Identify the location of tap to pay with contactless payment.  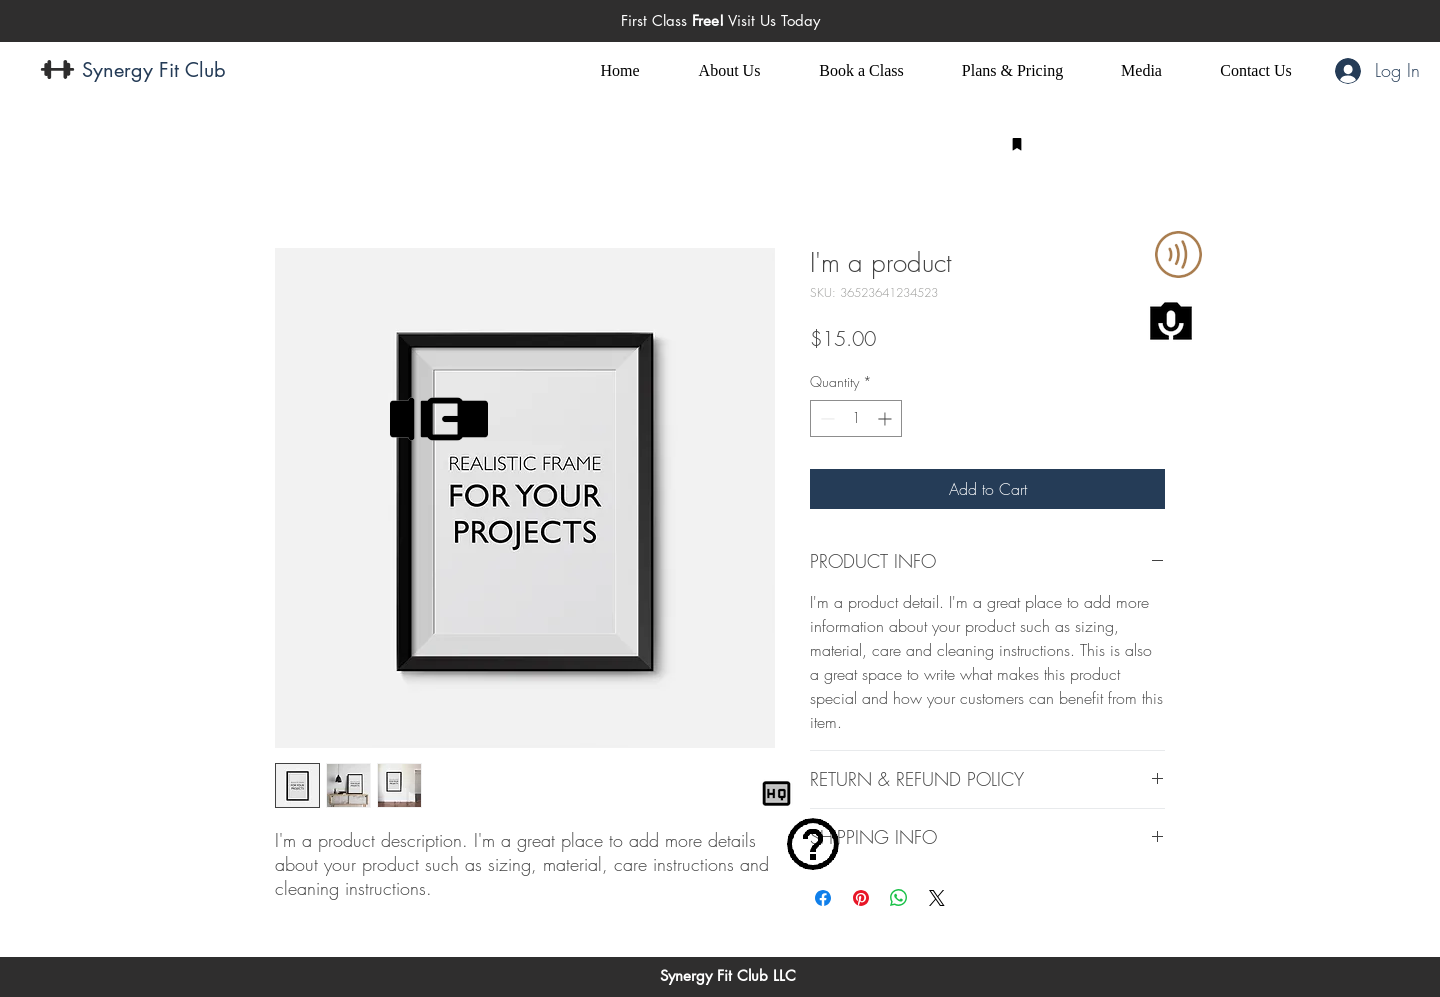
(1178, 254).